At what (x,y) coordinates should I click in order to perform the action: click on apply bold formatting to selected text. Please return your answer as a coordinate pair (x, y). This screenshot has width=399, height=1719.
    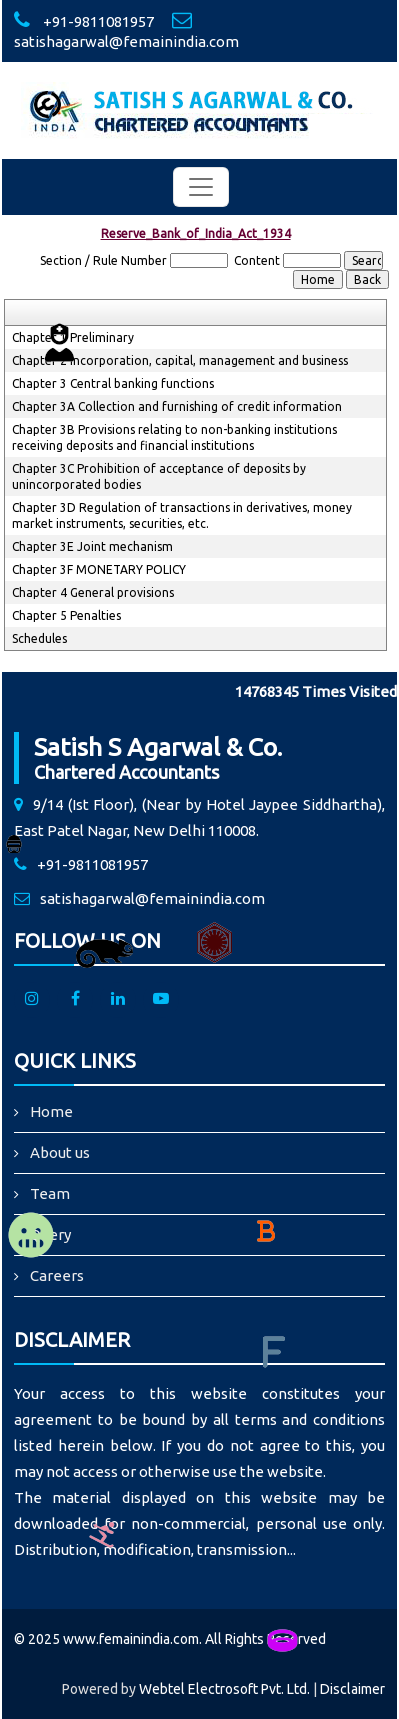
    Looking at the image, I should click on (266, 1231).